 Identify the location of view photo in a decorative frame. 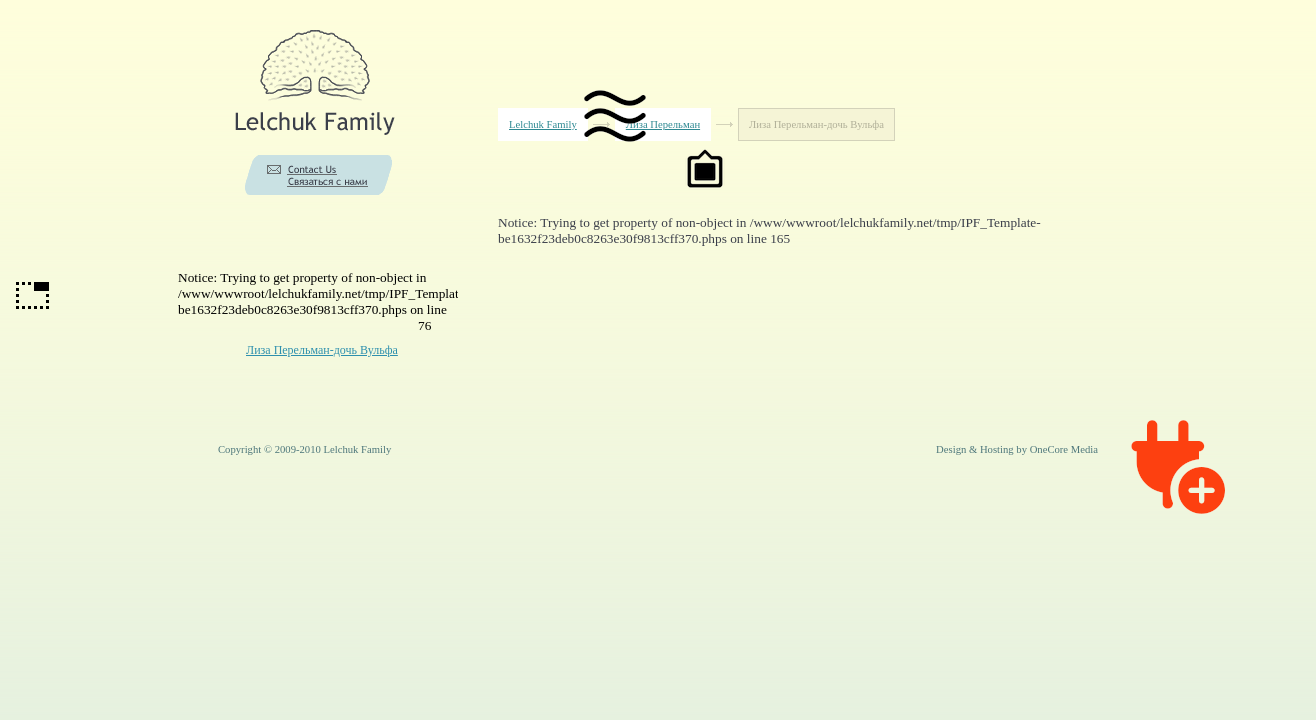
(705, 170).